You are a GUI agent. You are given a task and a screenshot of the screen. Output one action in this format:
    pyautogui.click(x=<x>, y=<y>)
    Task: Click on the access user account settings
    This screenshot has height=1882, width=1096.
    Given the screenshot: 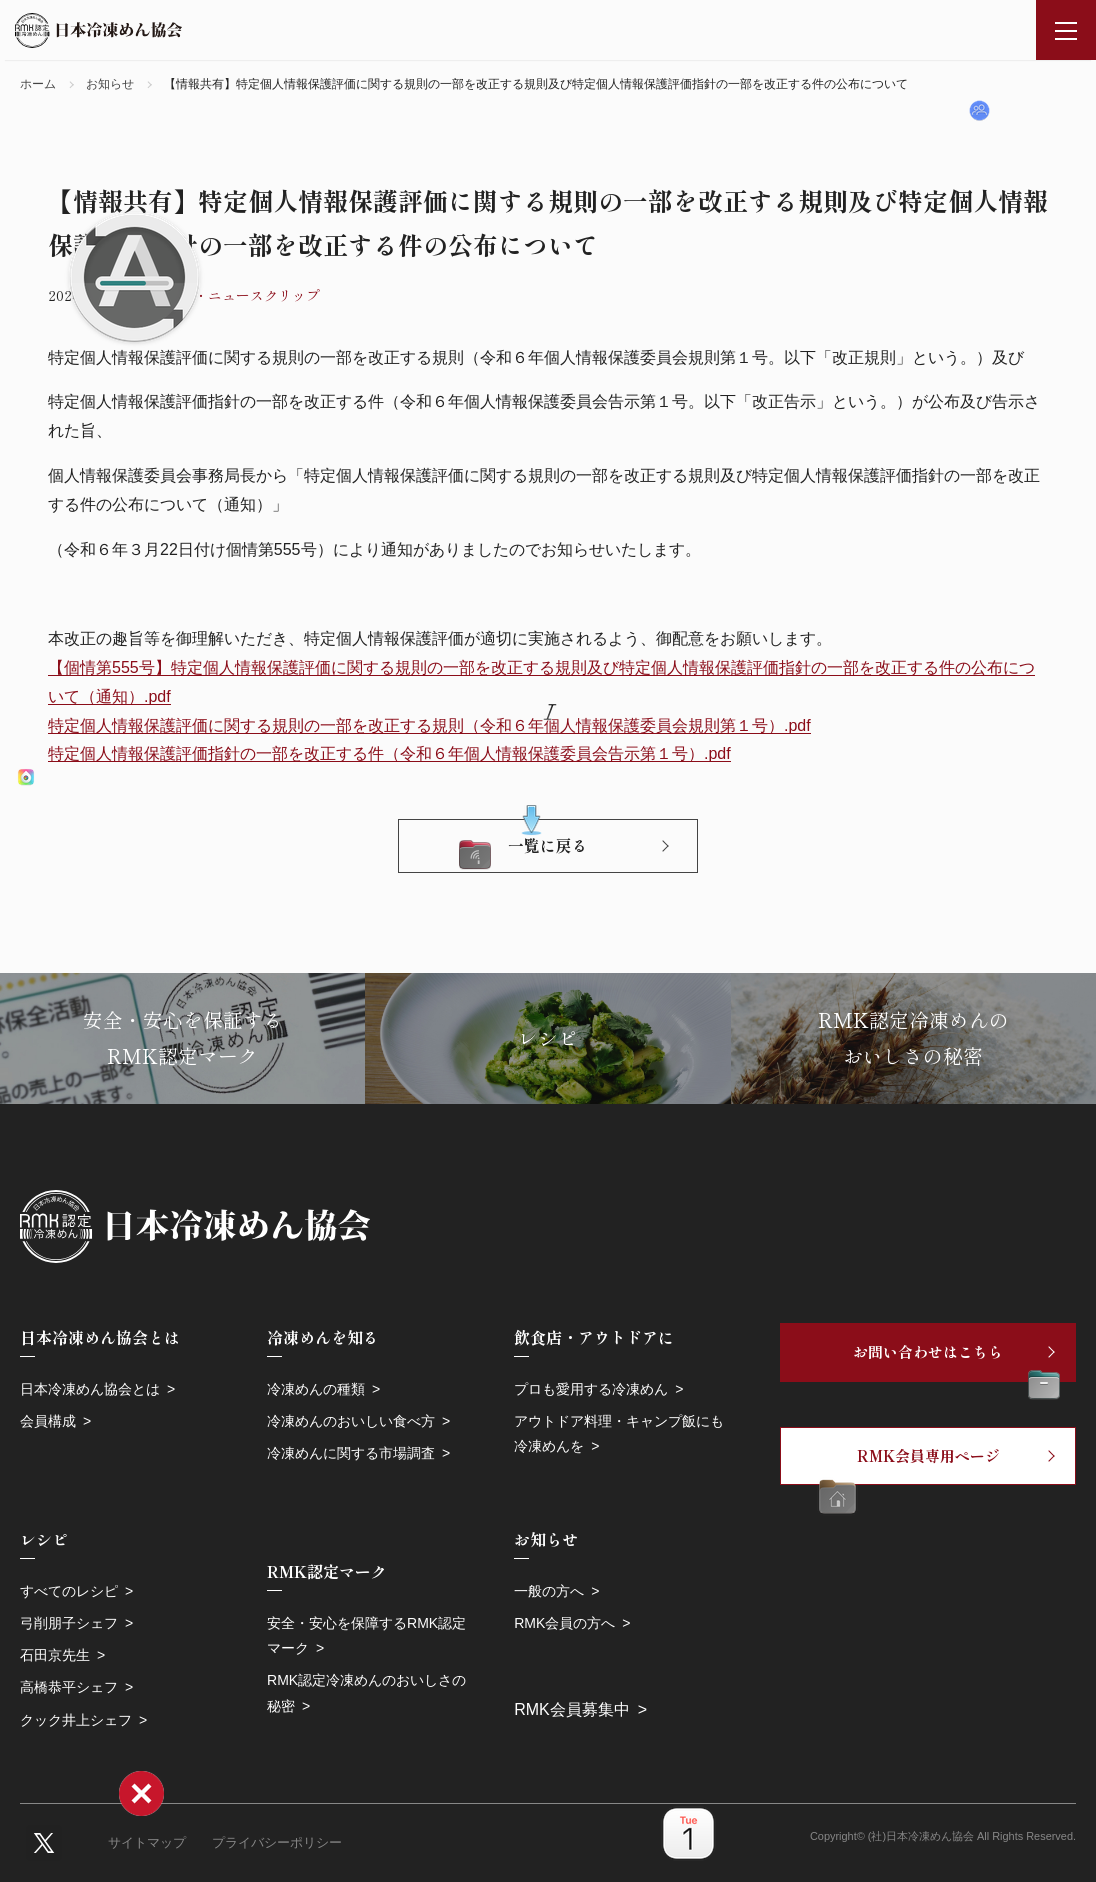 What is the action you would take?
    pyautogui.click(x=979, y=110)
    